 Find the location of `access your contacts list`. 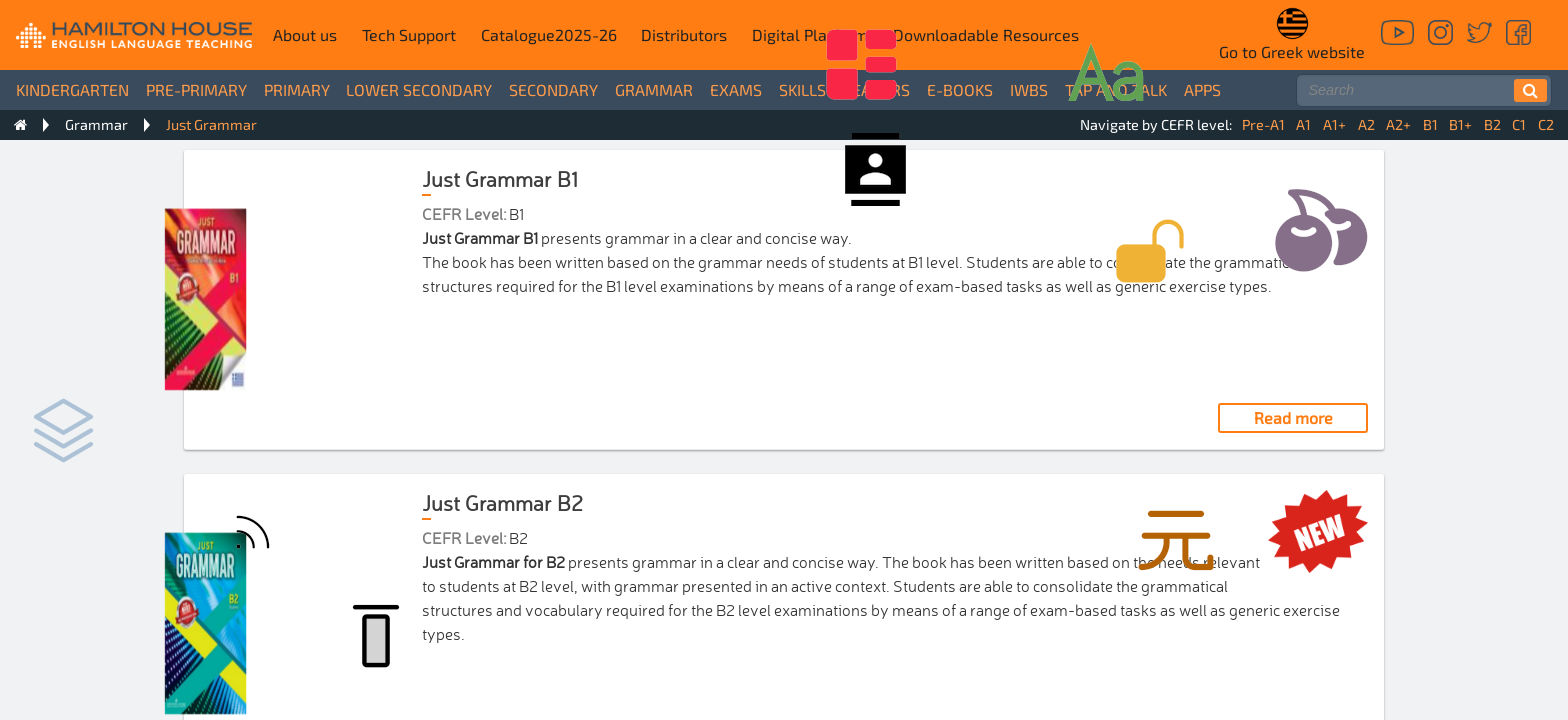

access your contacts list is located at coordinates (875, 169).